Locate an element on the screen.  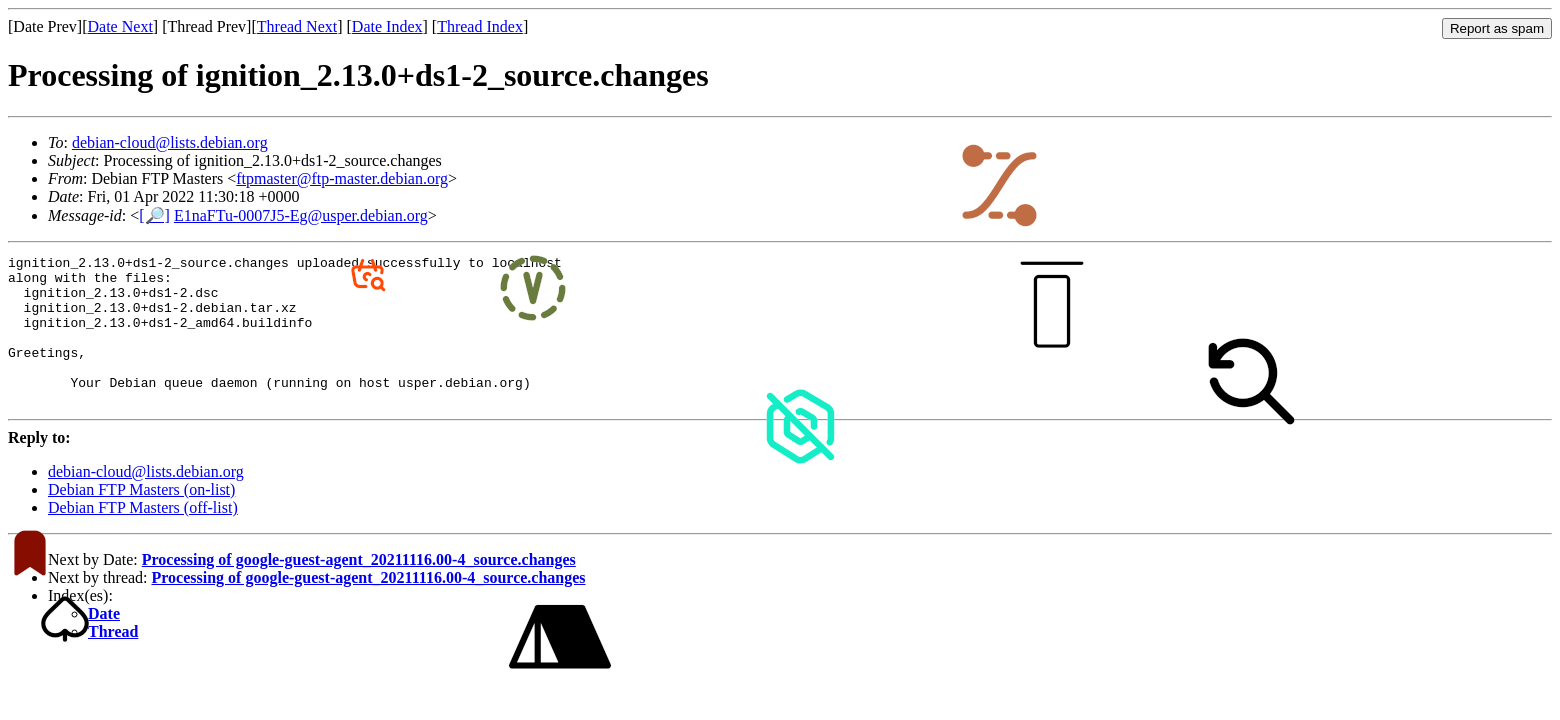
search items in your shopping basket is located at coordinates (367, 273).